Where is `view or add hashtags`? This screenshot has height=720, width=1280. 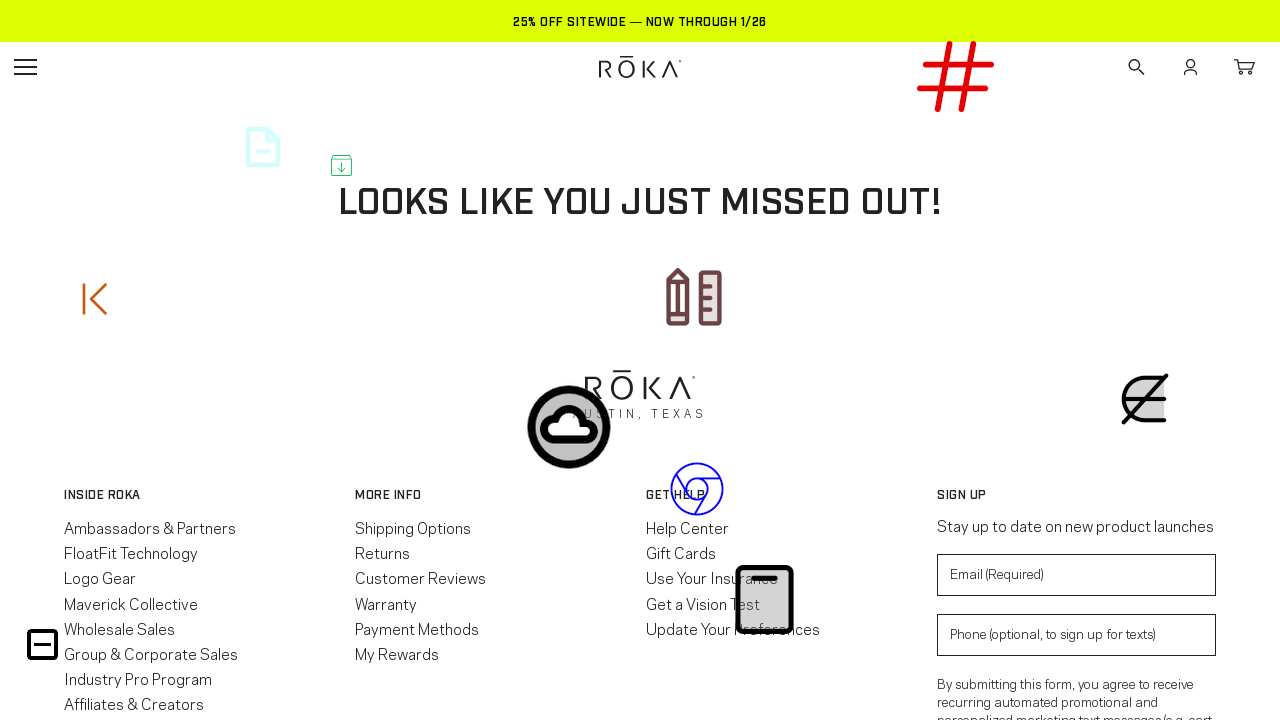 view or add hashtags is located at coordinates (955, 76).